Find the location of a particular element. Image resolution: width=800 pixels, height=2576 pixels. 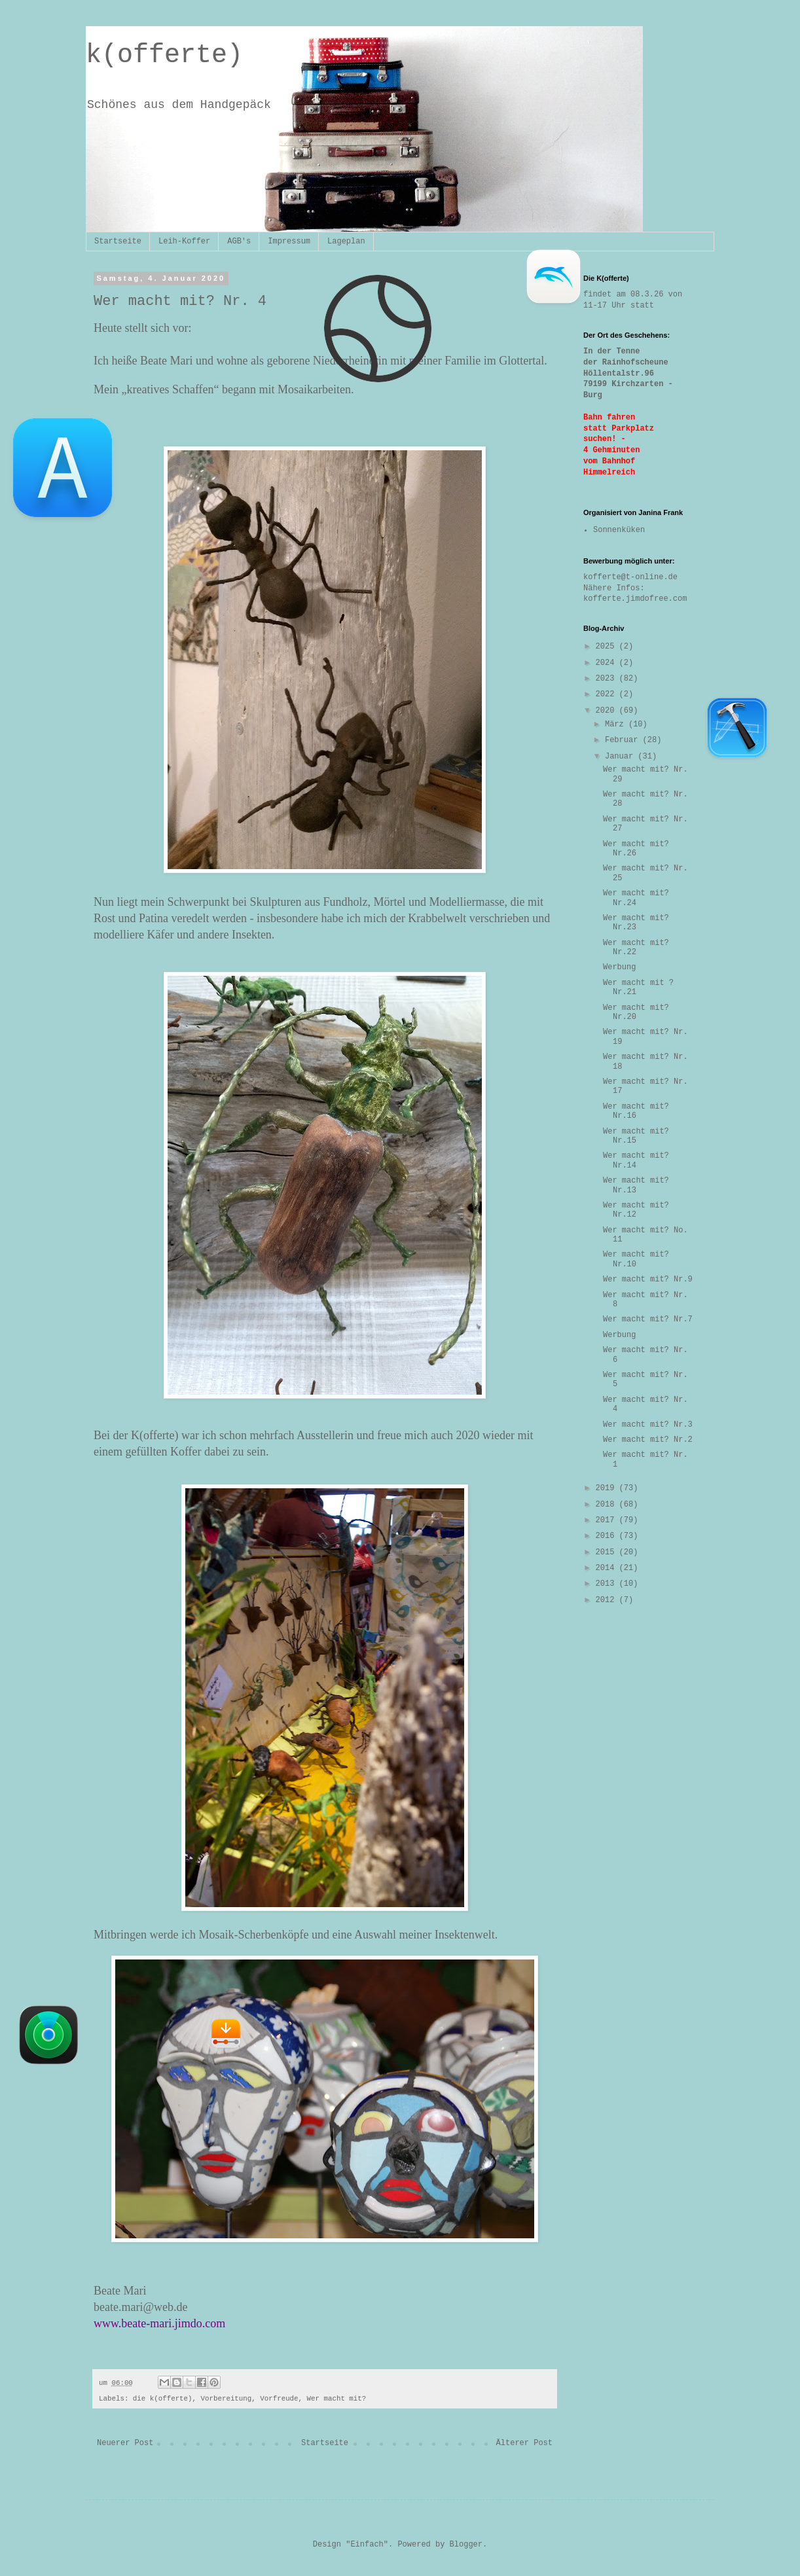

open ubiquity installer application is located at coordinates (226, 2033).